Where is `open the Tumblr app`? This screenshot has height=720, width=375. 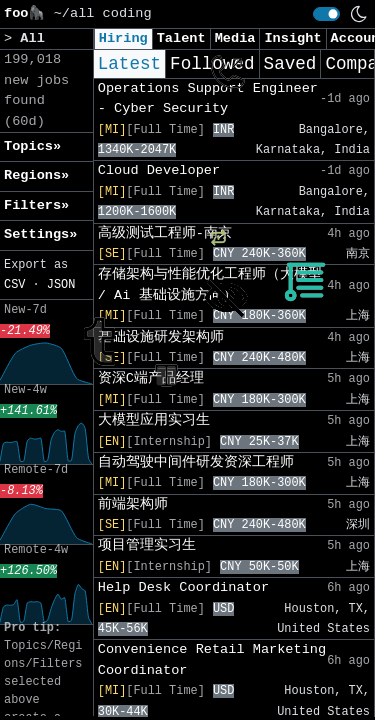
open the Tumblr app is located at coordinates (99, 341).